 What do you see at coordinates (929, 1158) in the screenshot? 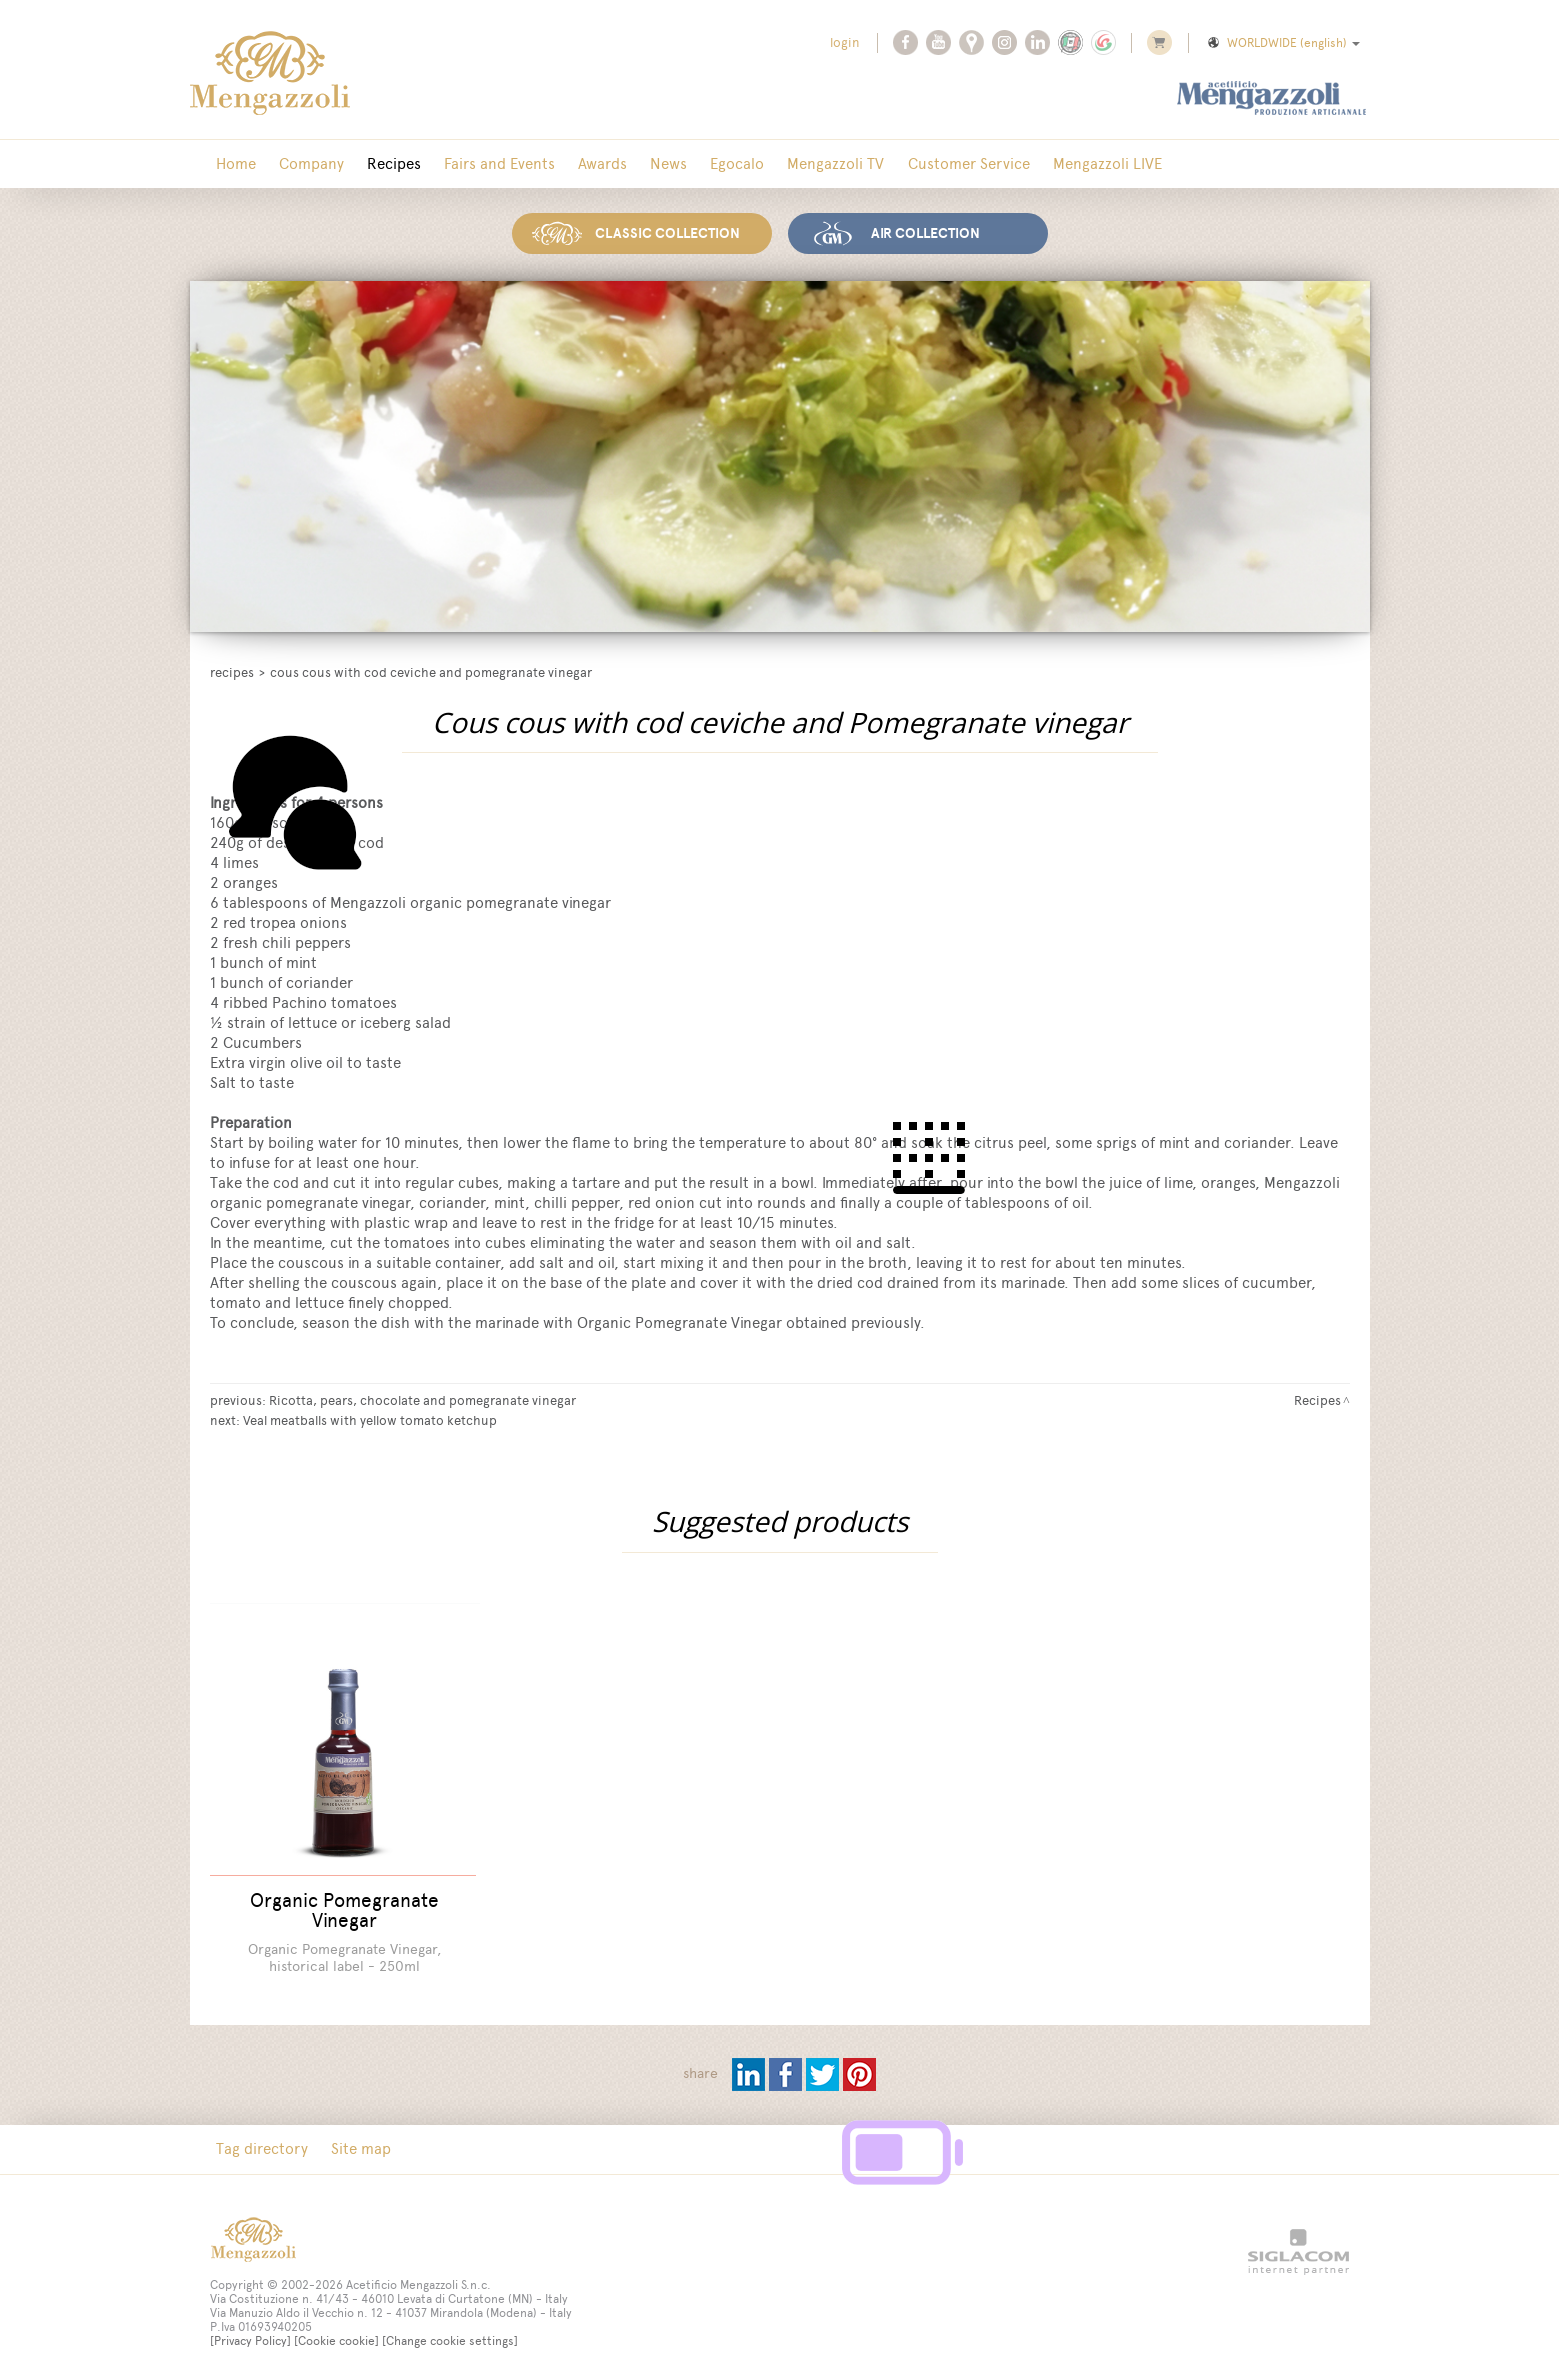
I see `apply bottom border to selected cells` at bounding box center [929, 1158].